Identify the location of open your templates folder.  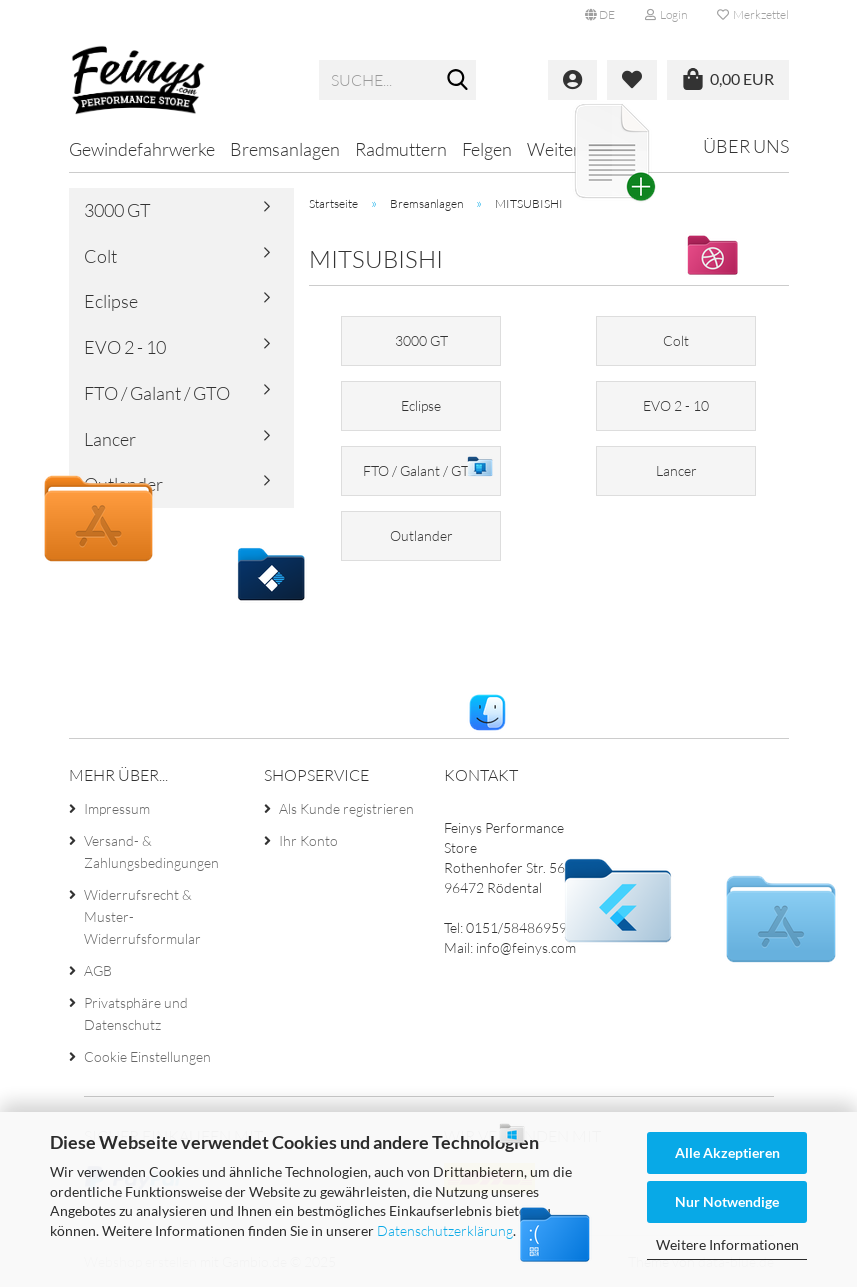
(781, 919).